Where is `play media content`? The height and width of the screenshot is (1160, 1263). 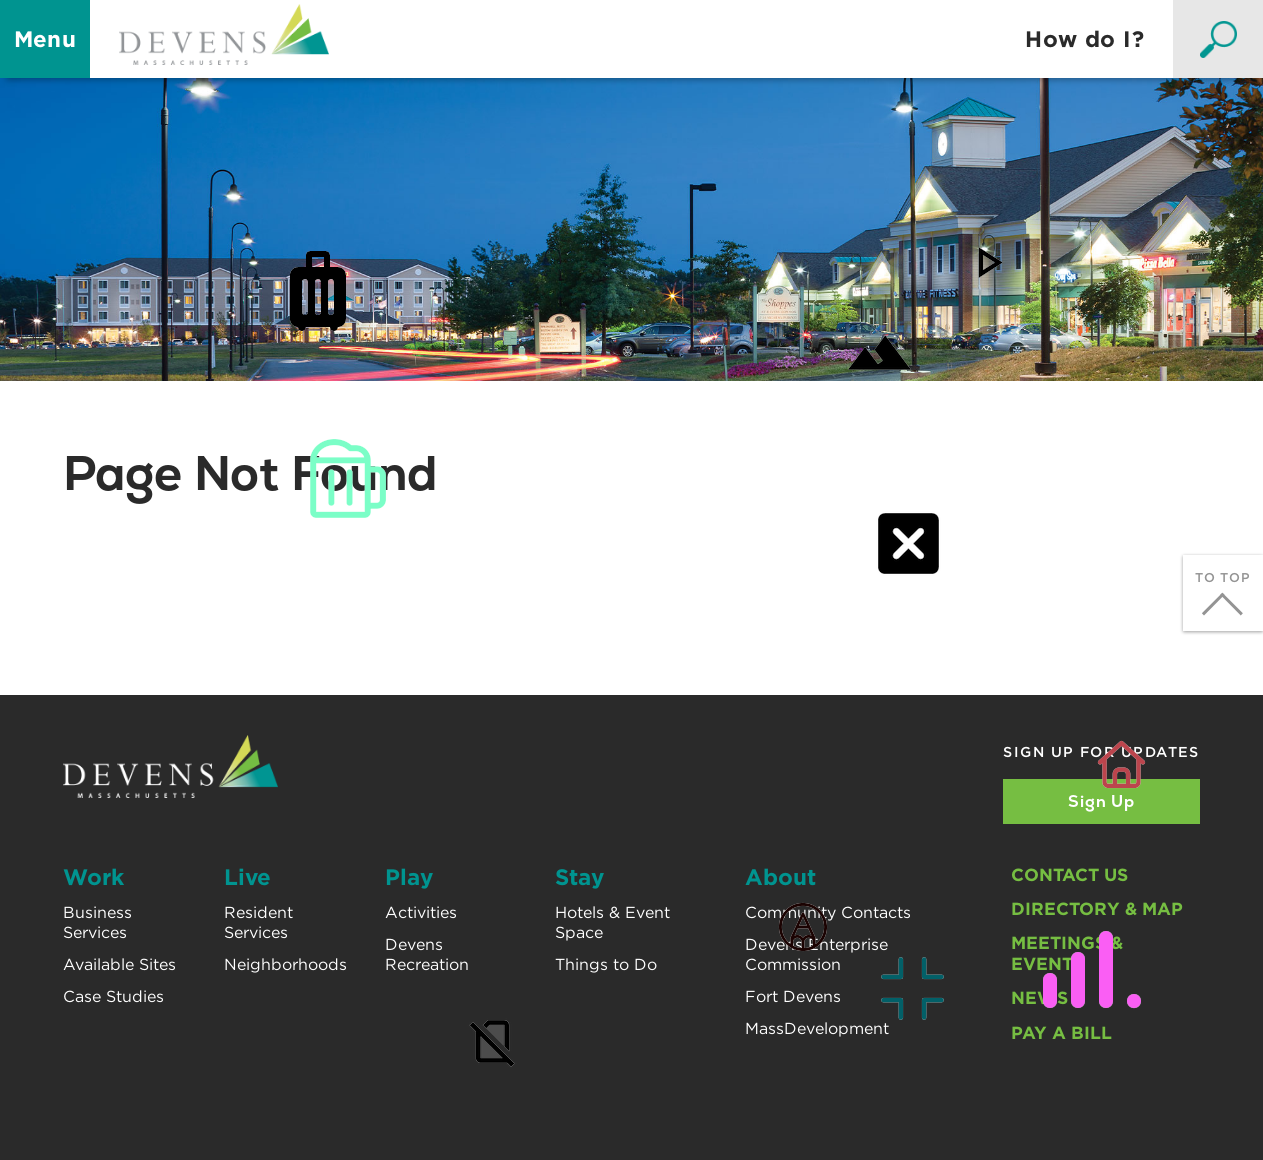 play media content is located at coordinates (987, 262).